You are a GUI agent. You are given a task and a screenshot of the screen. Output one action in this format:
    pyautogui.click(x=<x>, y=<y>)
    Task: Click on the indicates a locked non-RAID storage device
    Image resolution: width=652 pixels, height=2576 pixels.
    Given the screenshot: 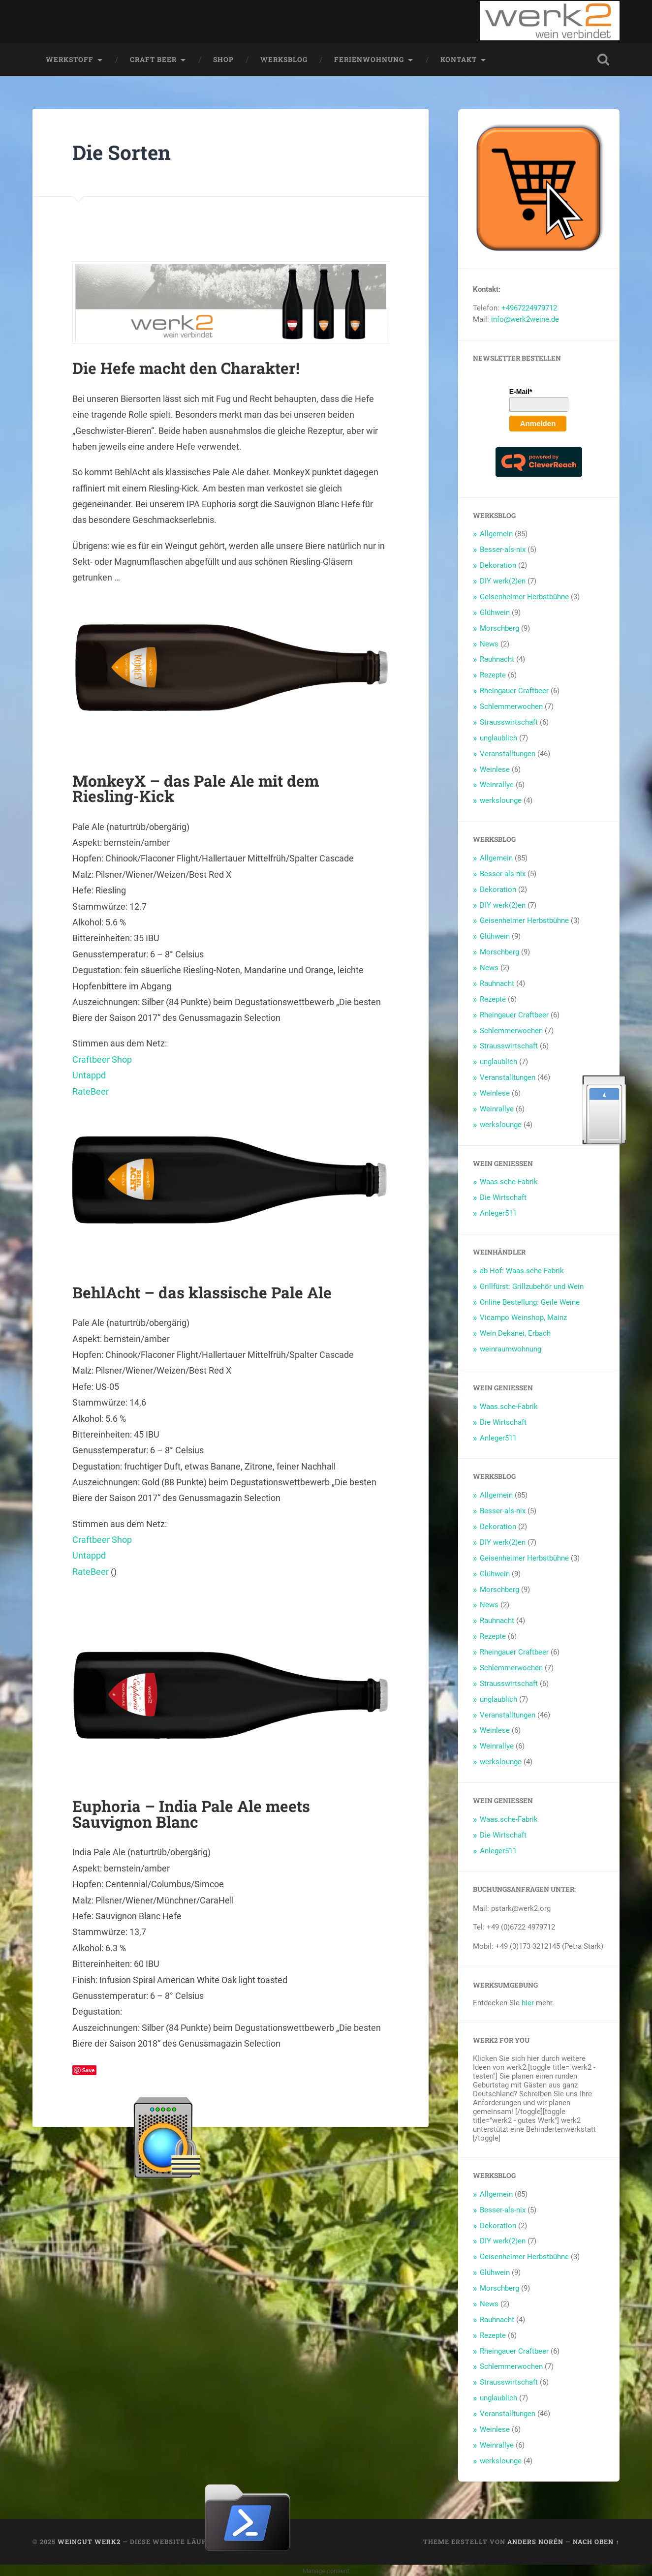 What is the action you would take?
    pyautogui.click(x=163, y=2137)
    